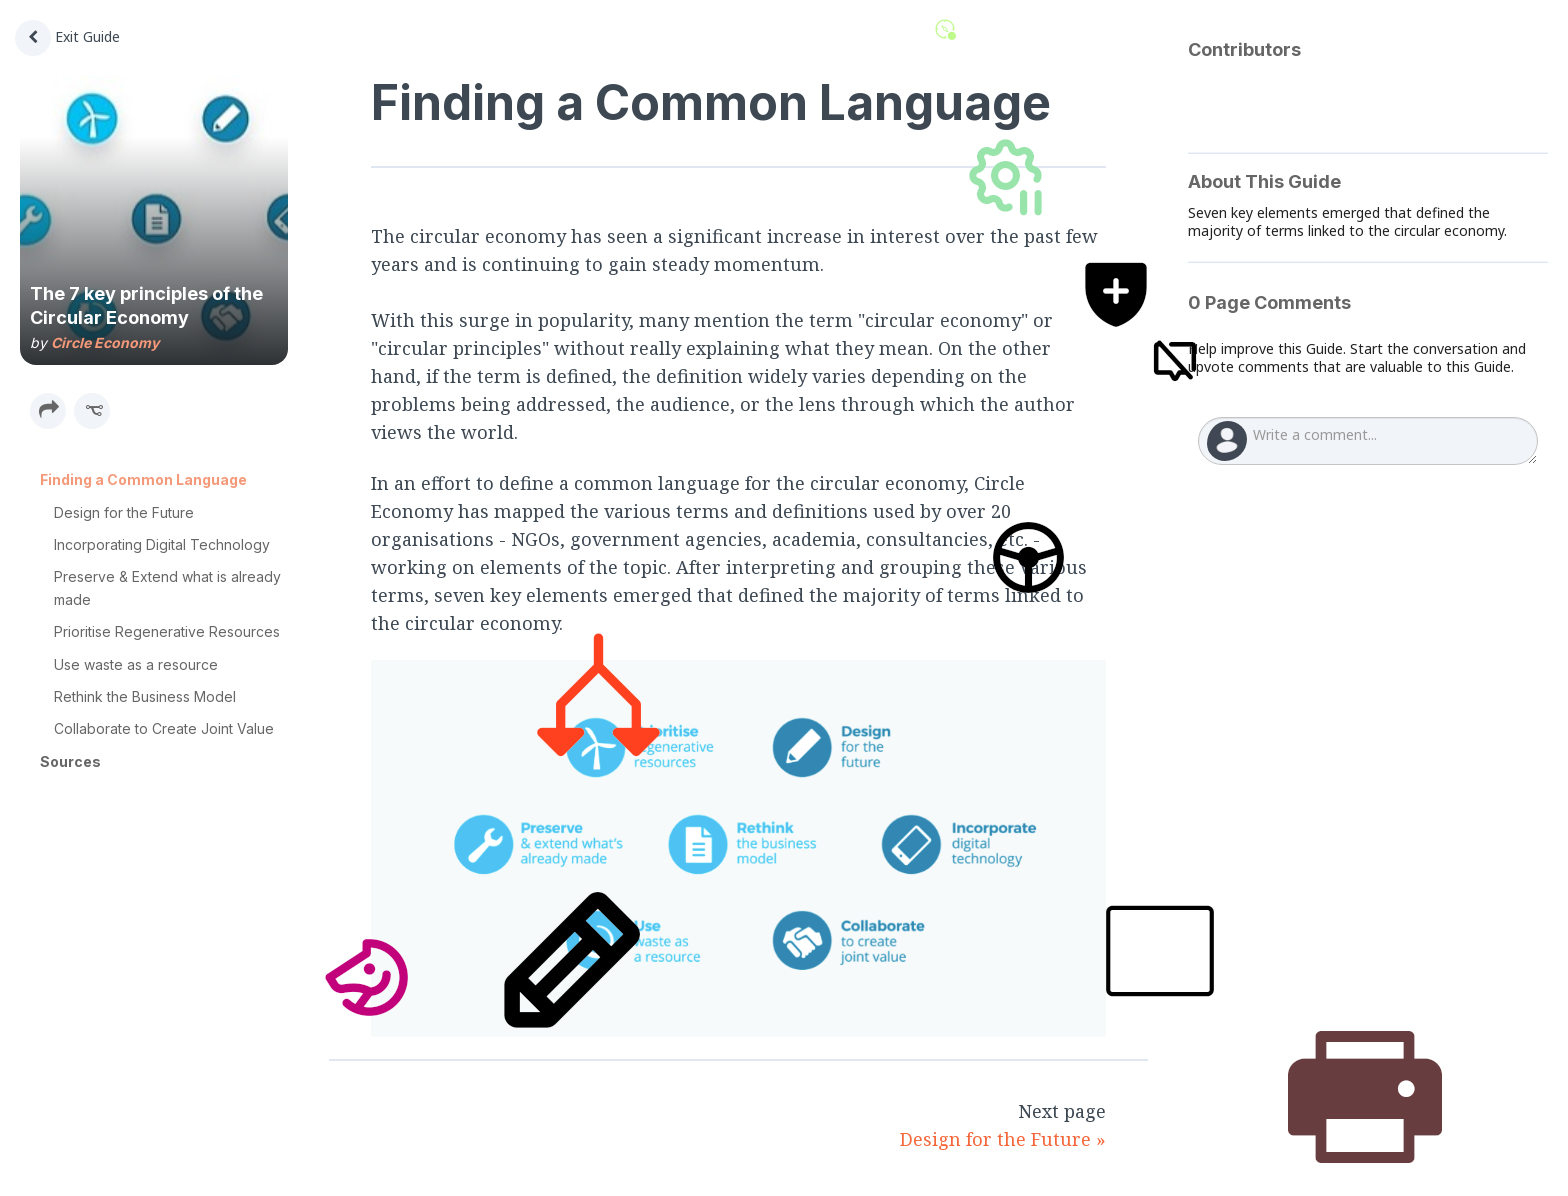  Describe the element at coordinates (1175, 360) in the screenshot. I see `mute or disable chat notifications` at that location.